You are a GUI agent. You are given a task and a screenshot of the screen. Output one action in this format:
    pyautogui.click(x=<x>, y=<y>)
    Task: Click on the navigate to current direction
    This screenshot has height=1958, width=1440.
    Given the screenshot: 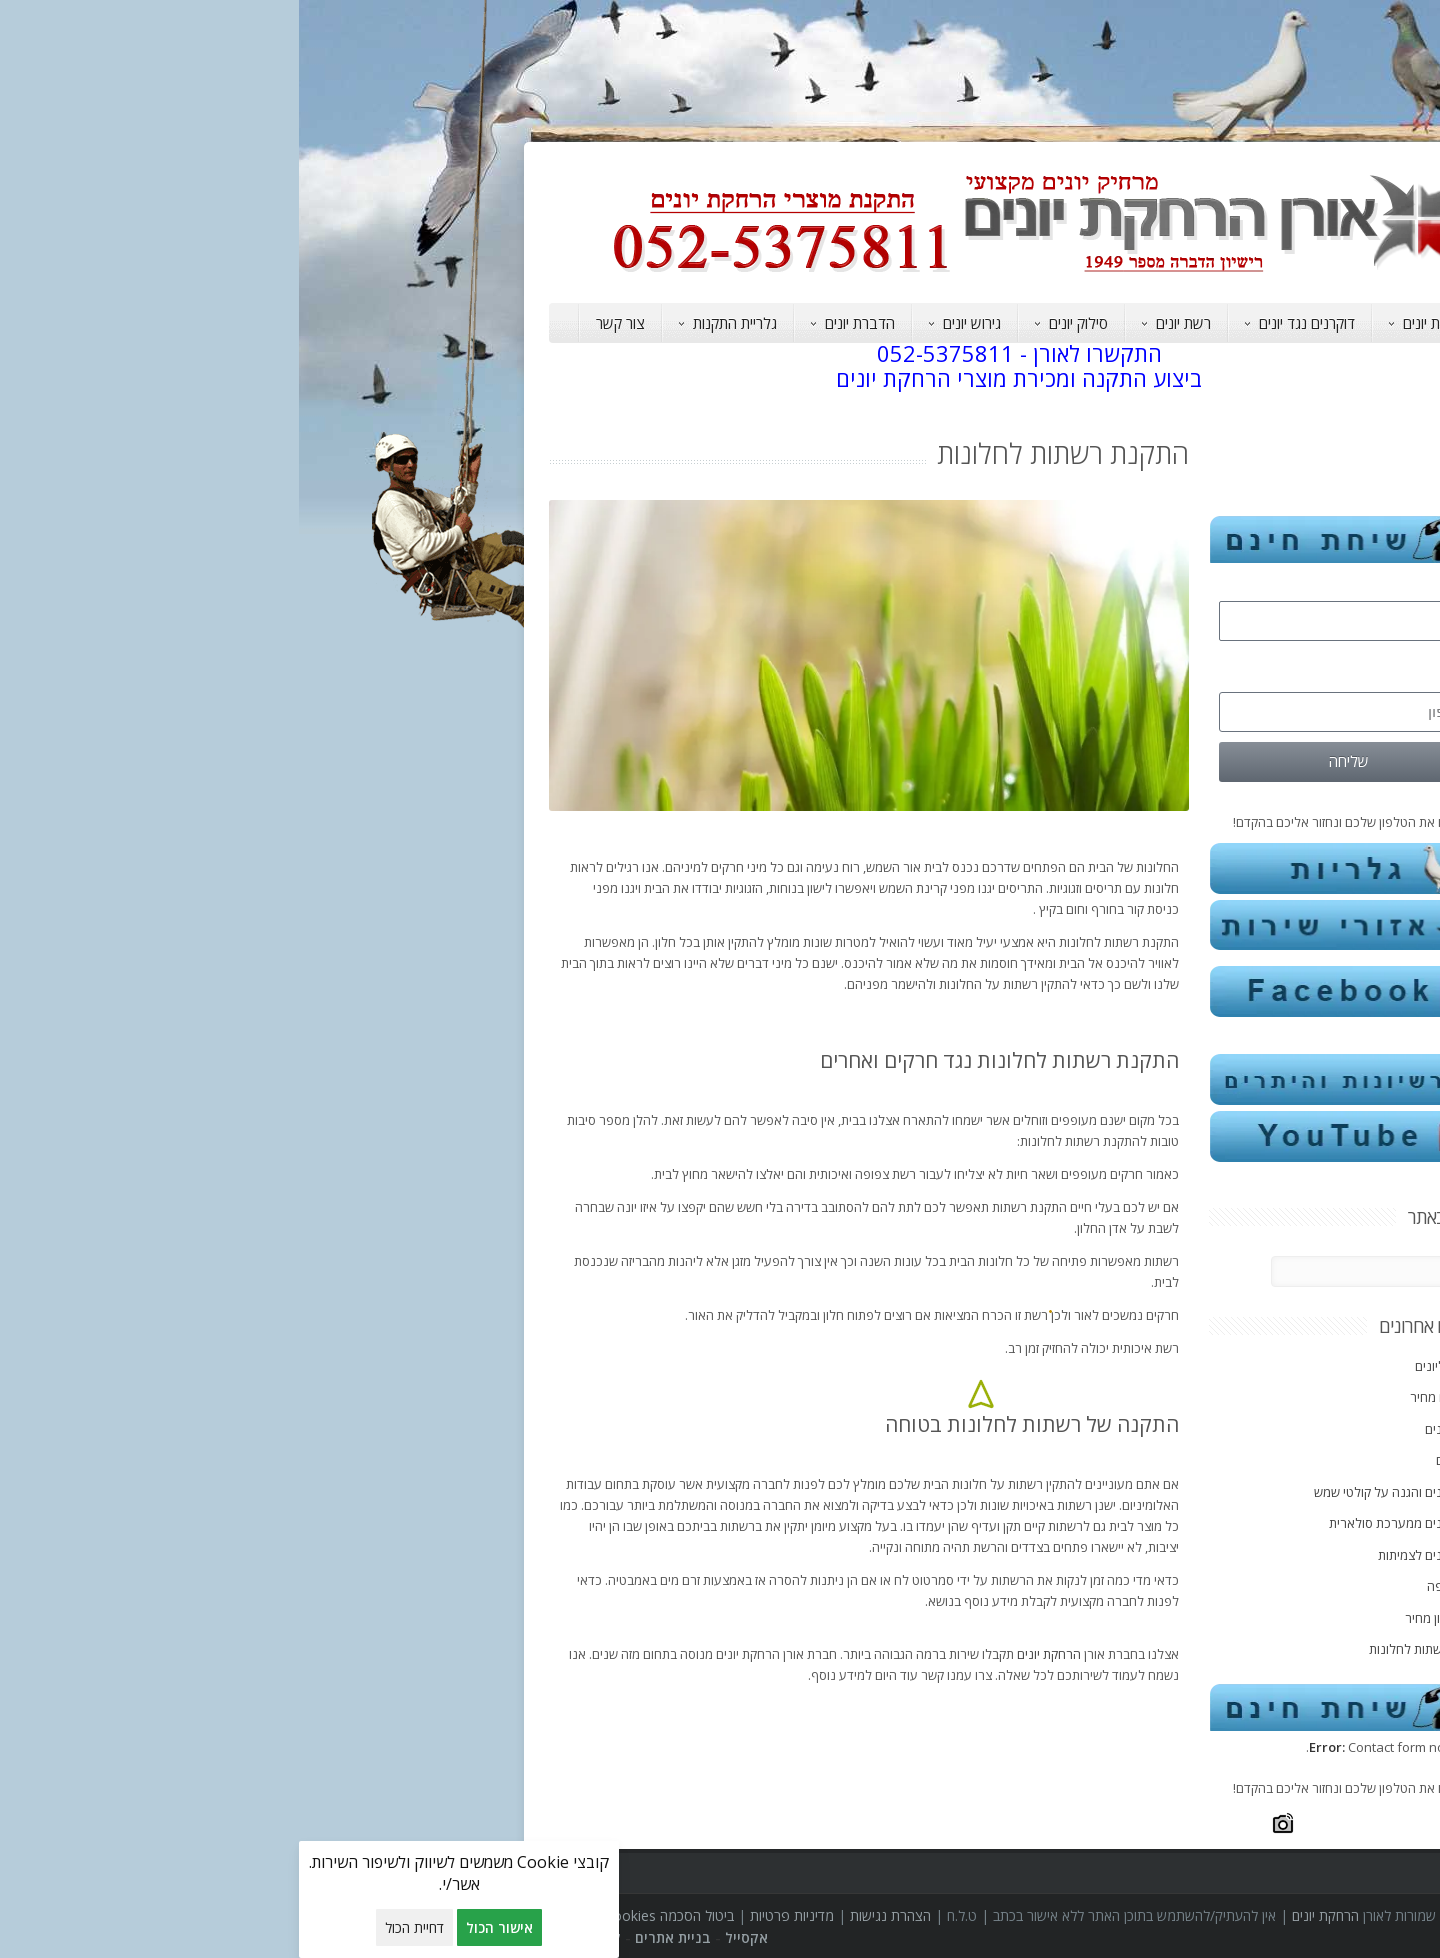 What is the action you would take?
    pyautogui.click(x=981, y=1394)
    